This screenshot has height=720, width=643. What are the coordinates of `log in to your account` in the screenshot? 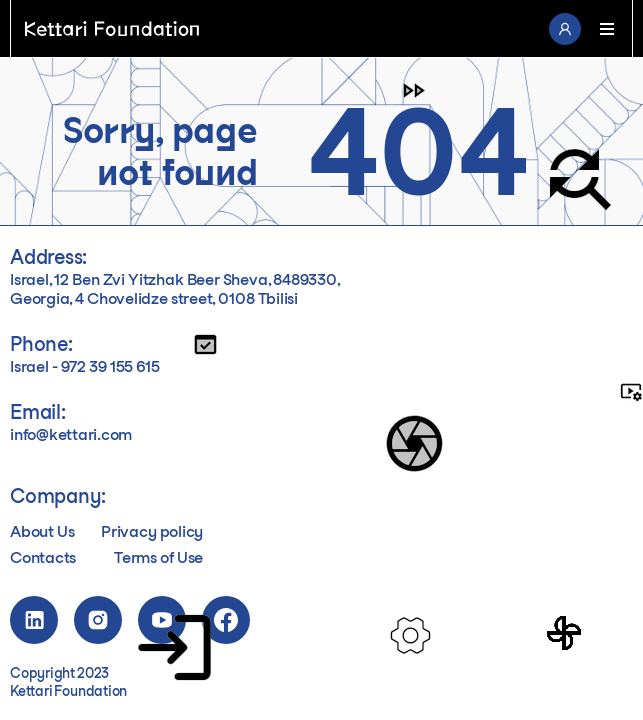 It's located at (174, 647).